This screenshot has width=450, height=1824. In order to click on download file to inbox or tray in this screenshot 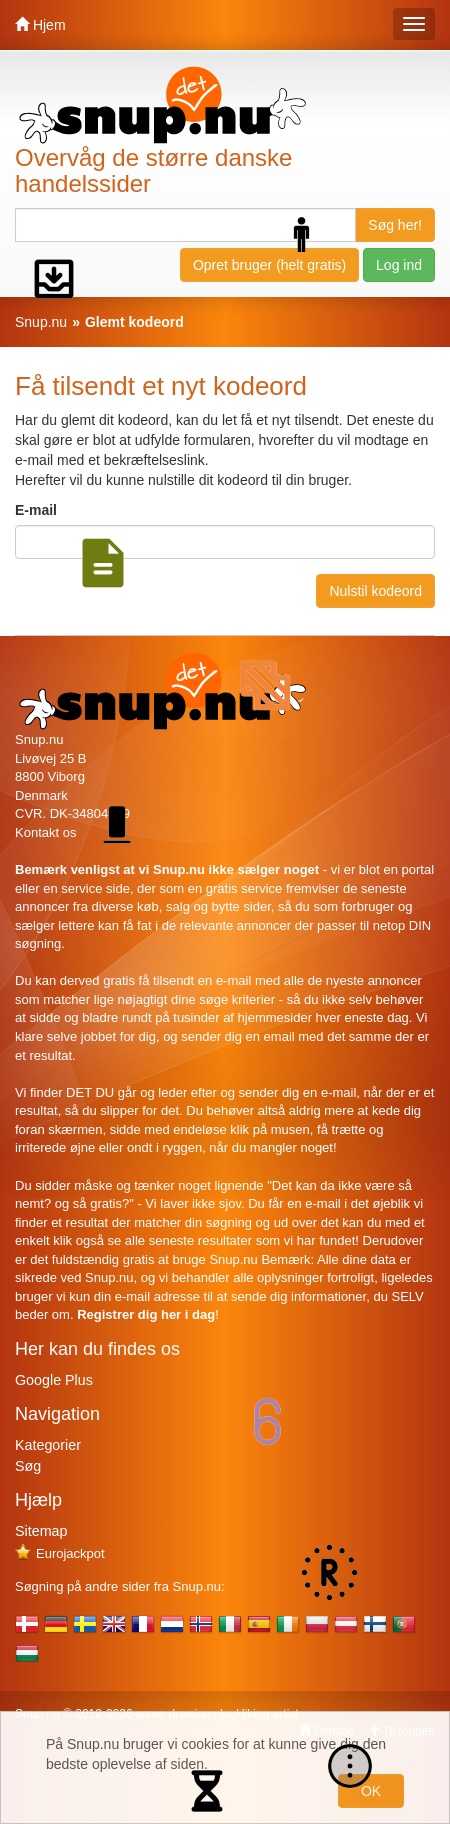, I will do `click(54, 279)`.